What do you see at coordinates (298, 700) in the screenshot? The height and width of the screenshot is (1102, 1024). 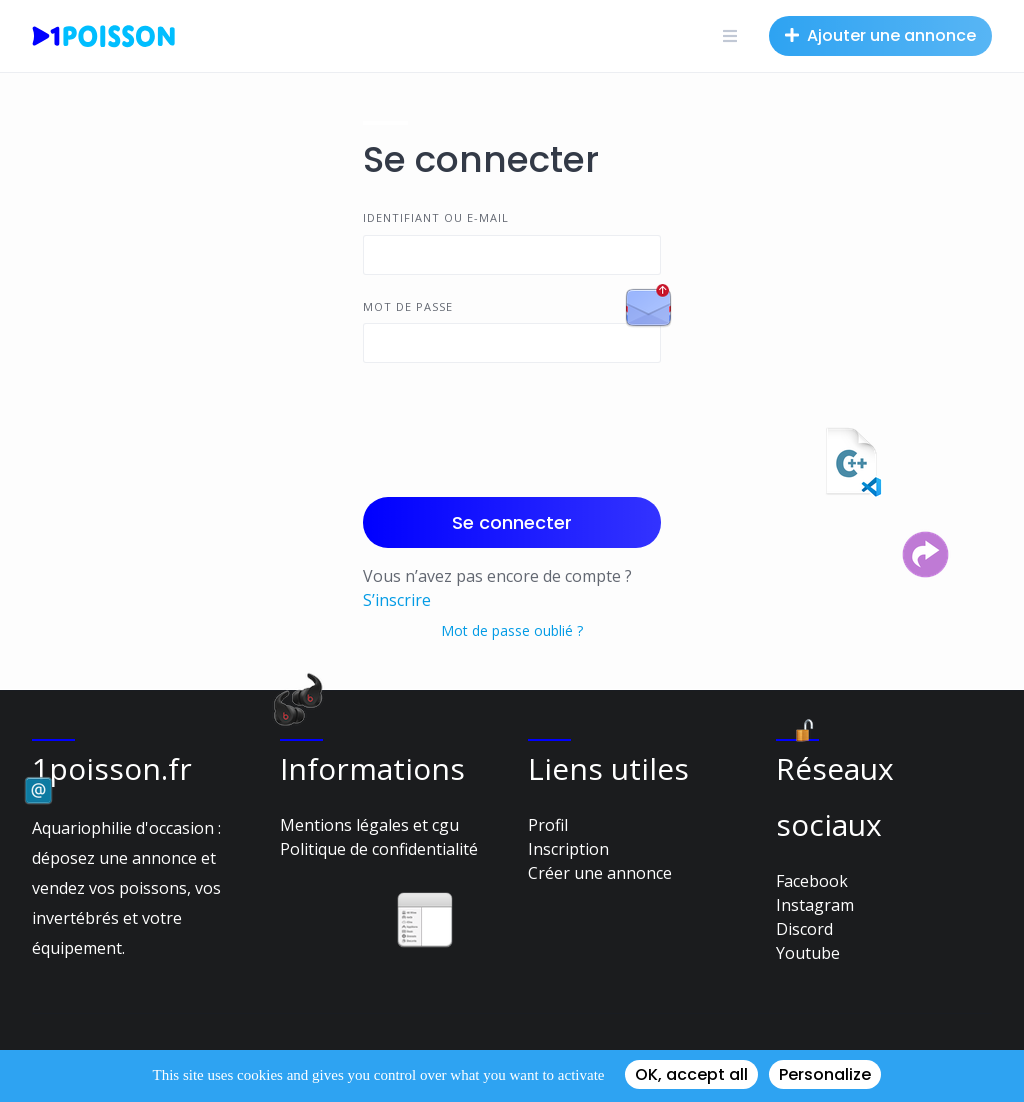 I see `connect beats fit pro earbuds via bluetooth` at bounding box center [298, 700].